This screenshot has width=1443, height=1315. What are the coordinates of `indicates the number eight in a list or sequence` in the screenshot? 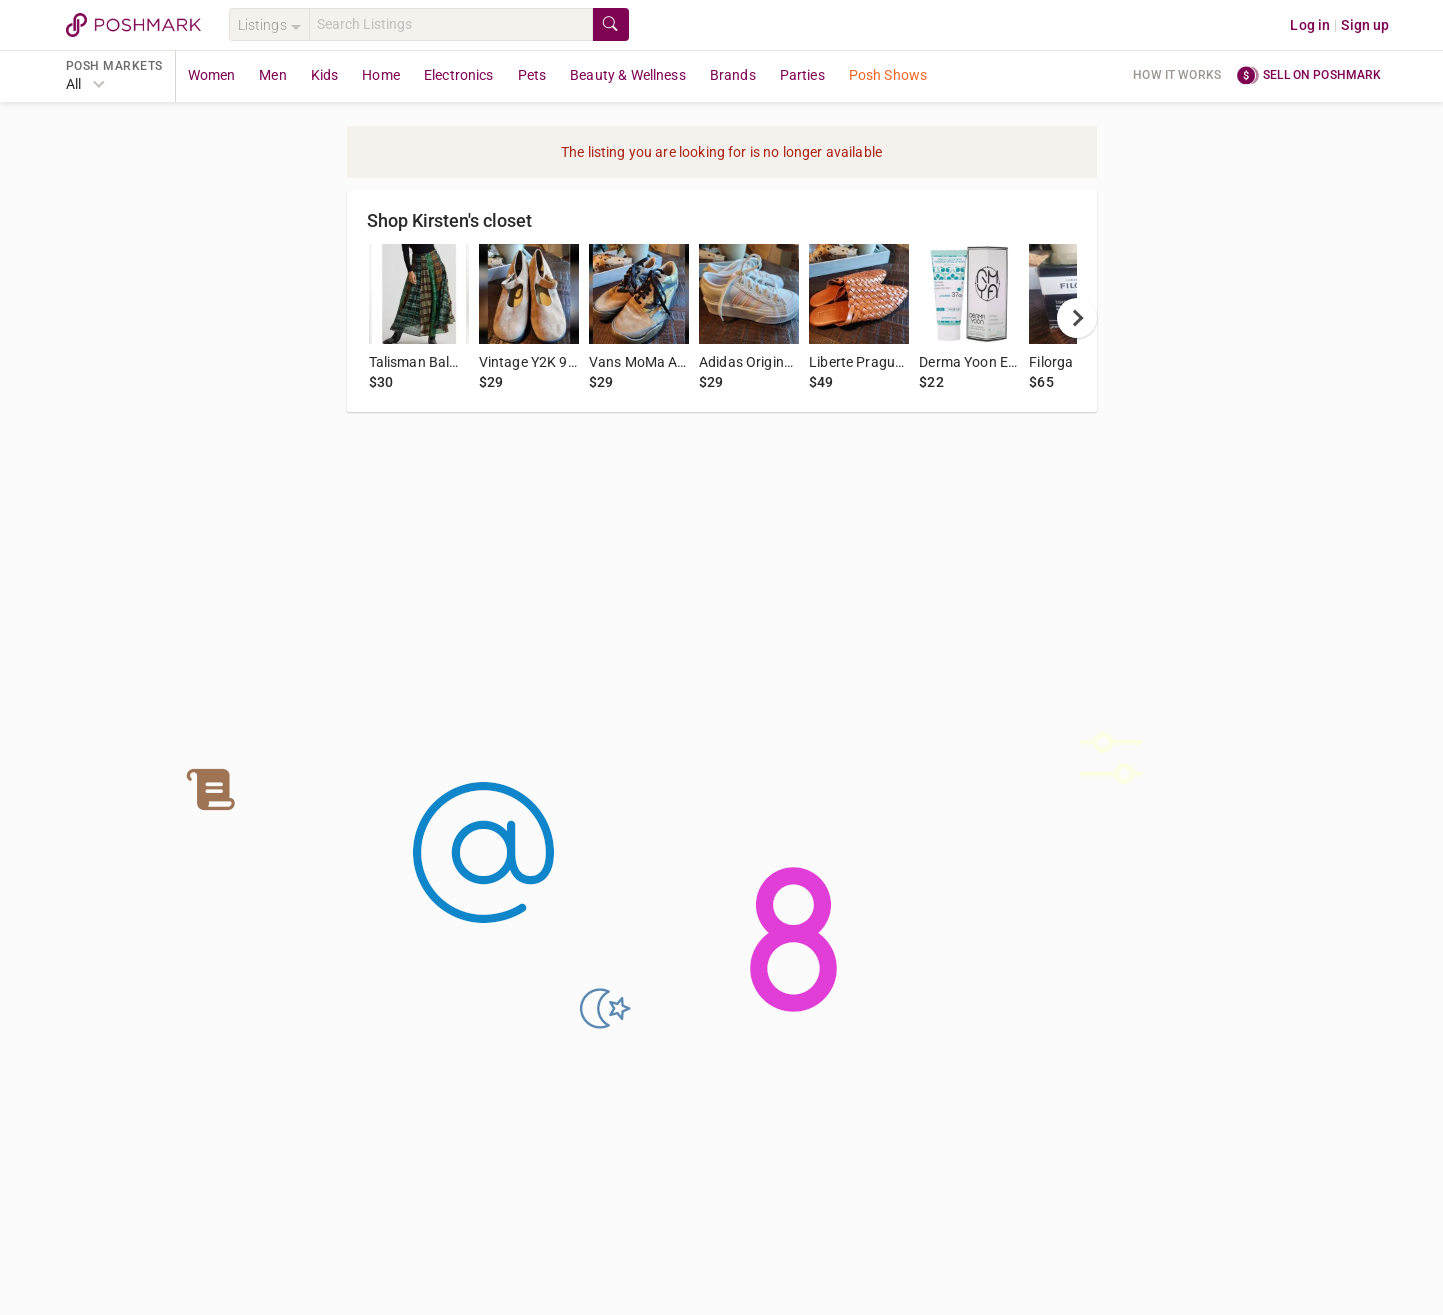 It's located at (793, 939).